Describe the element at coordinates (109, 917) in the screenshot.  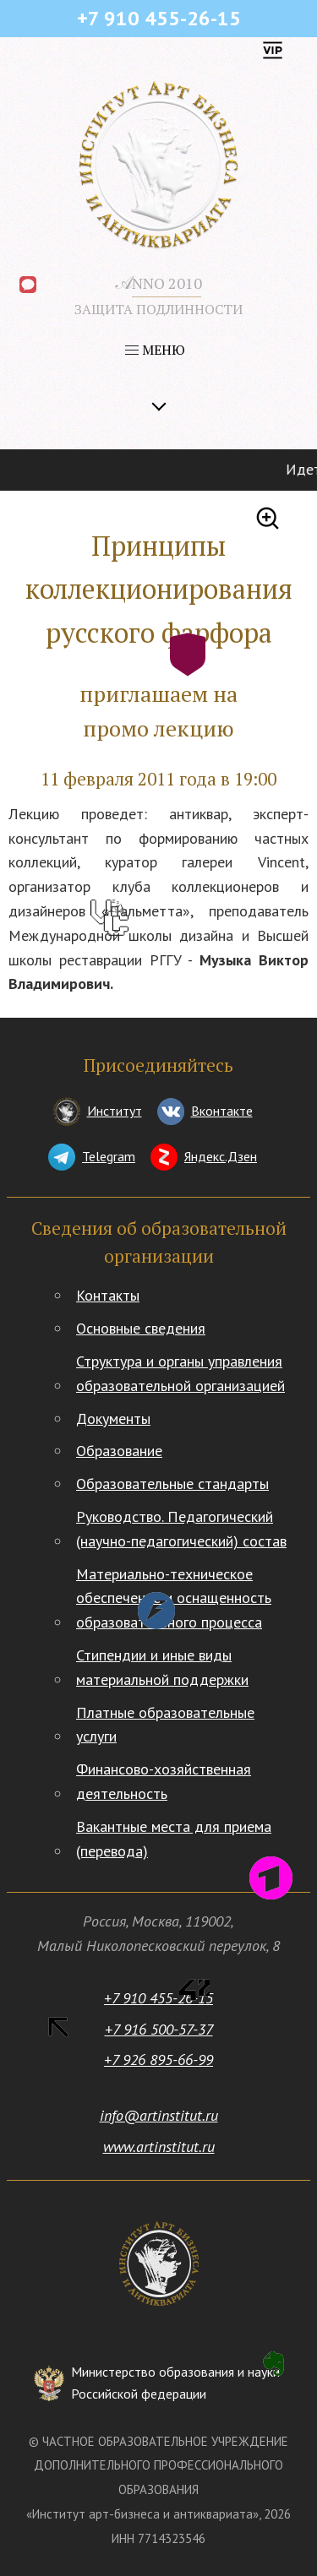
I see `open vencord discord client mod settings` at that location.